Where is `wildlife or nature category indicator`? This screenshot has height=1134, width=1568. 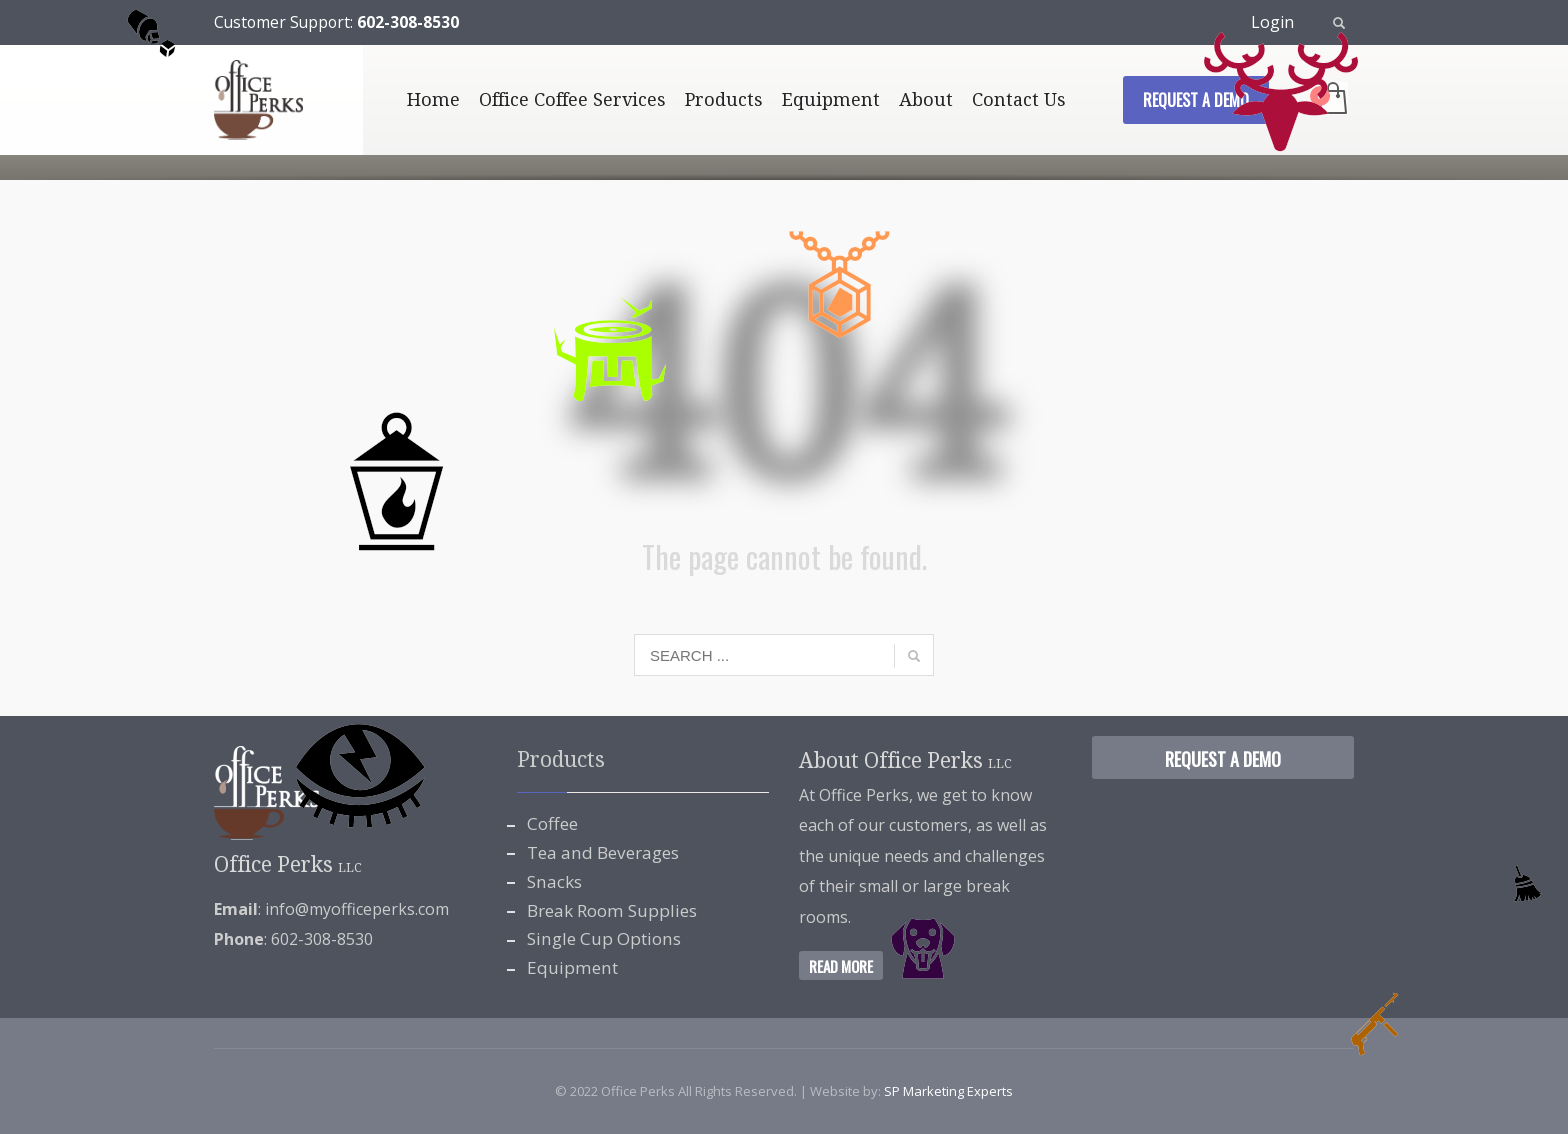
wildlife or nature category indicator is located at coordinates (1280, 91).